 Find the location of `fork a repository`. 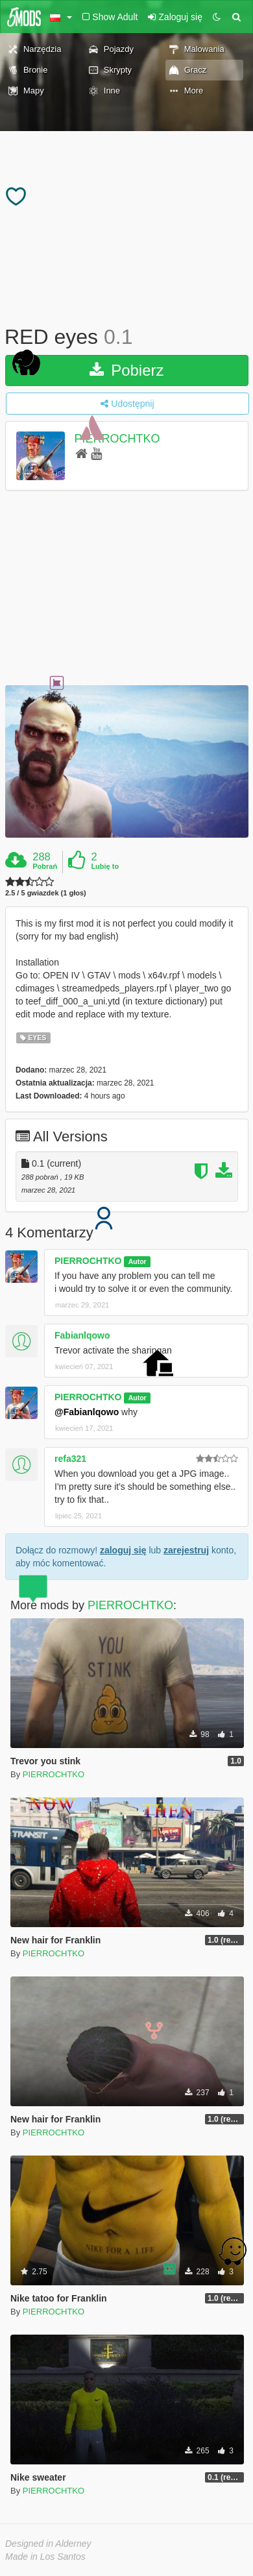

fork a repository is located at coordinates (154, 2030).